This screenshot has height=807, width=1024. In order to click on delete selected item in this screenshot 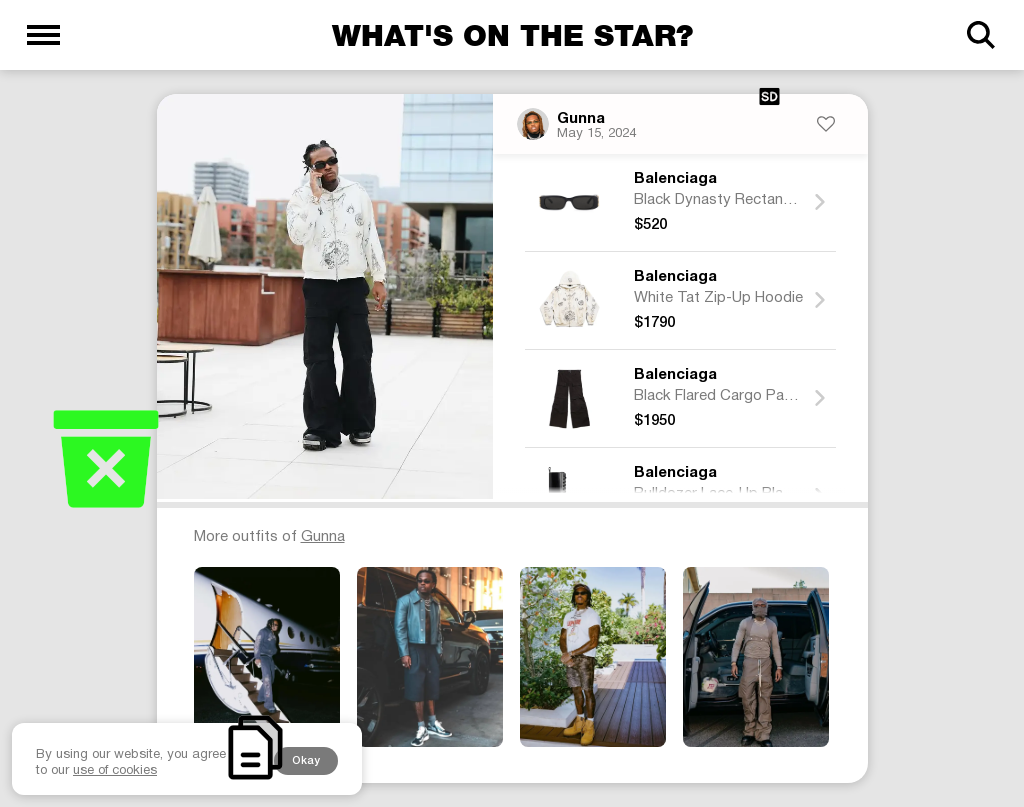, I will do `click(106, 459)`.